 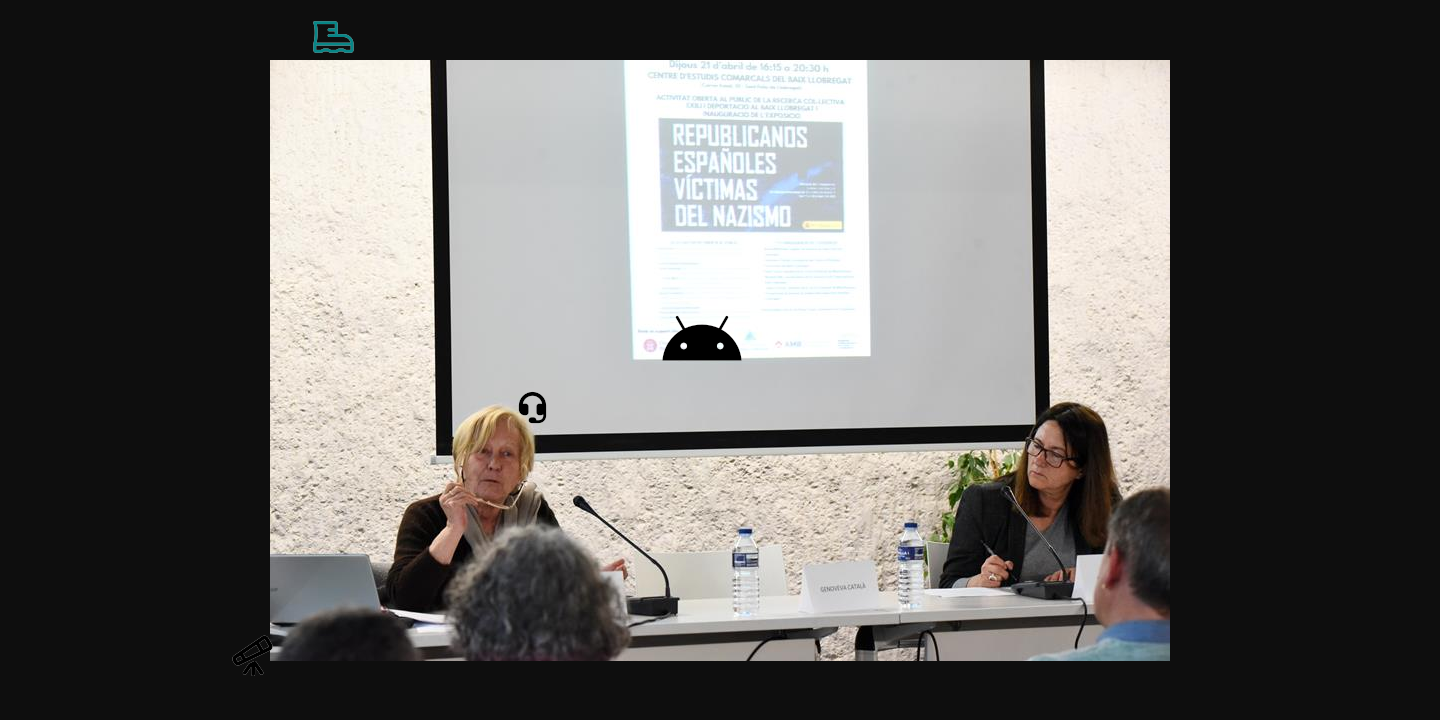 I want to click on contact customer support, so click(x=532, y=407).